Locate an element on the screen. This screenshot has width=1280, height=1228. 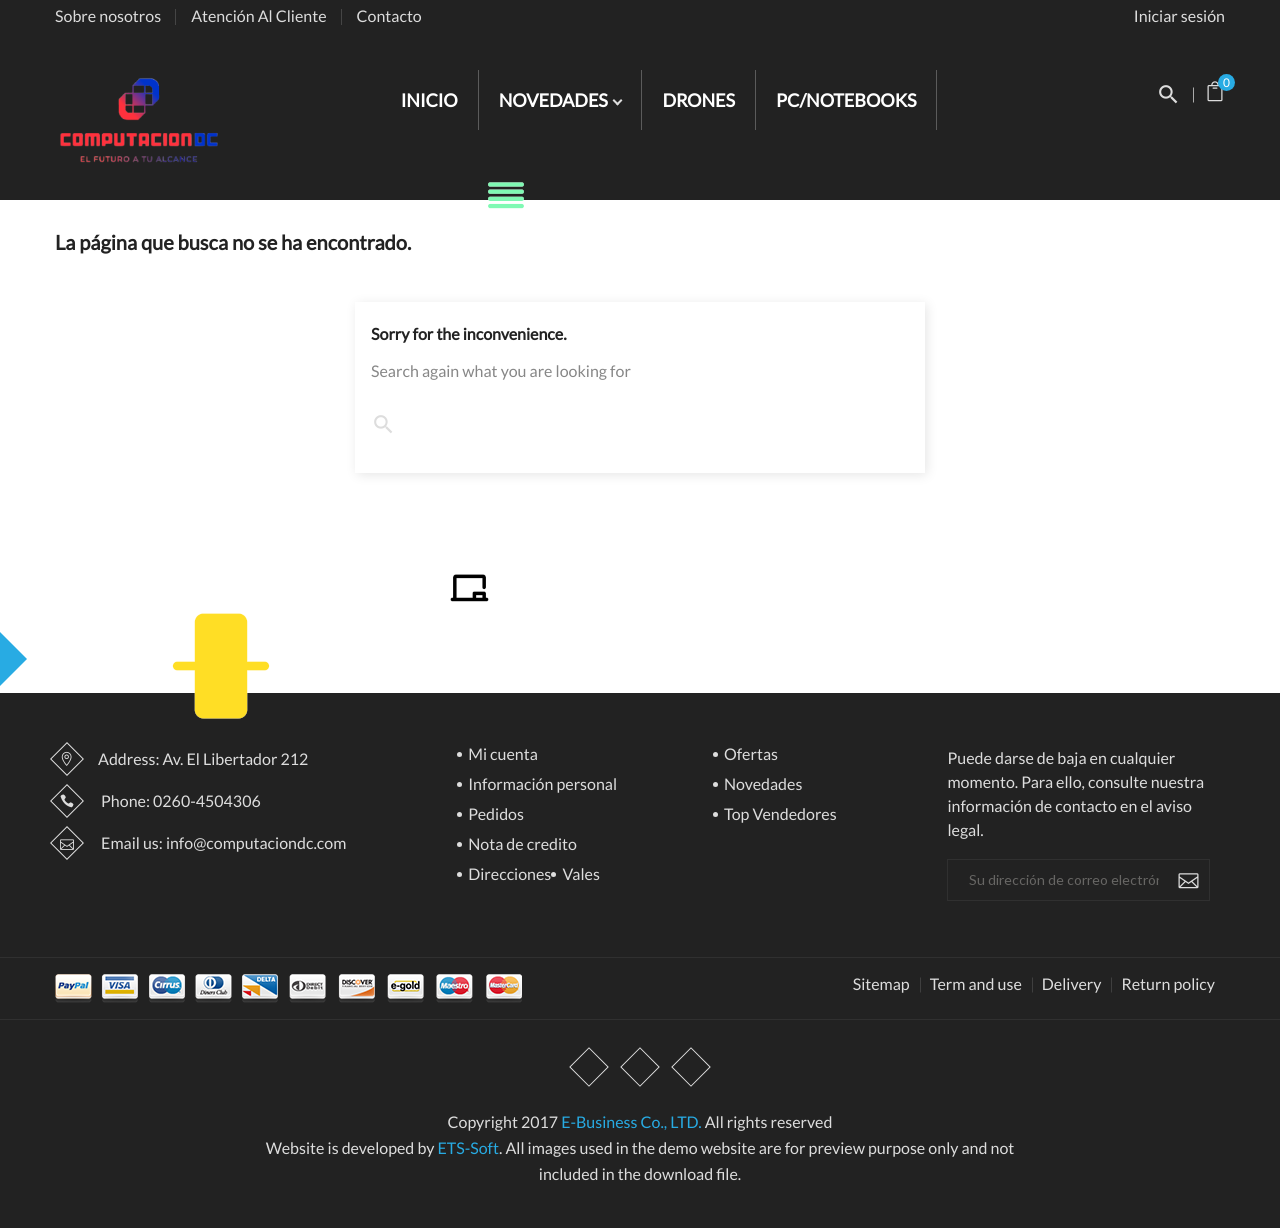
open whiteboard or presentation mode is located at coordinates (469, 588).